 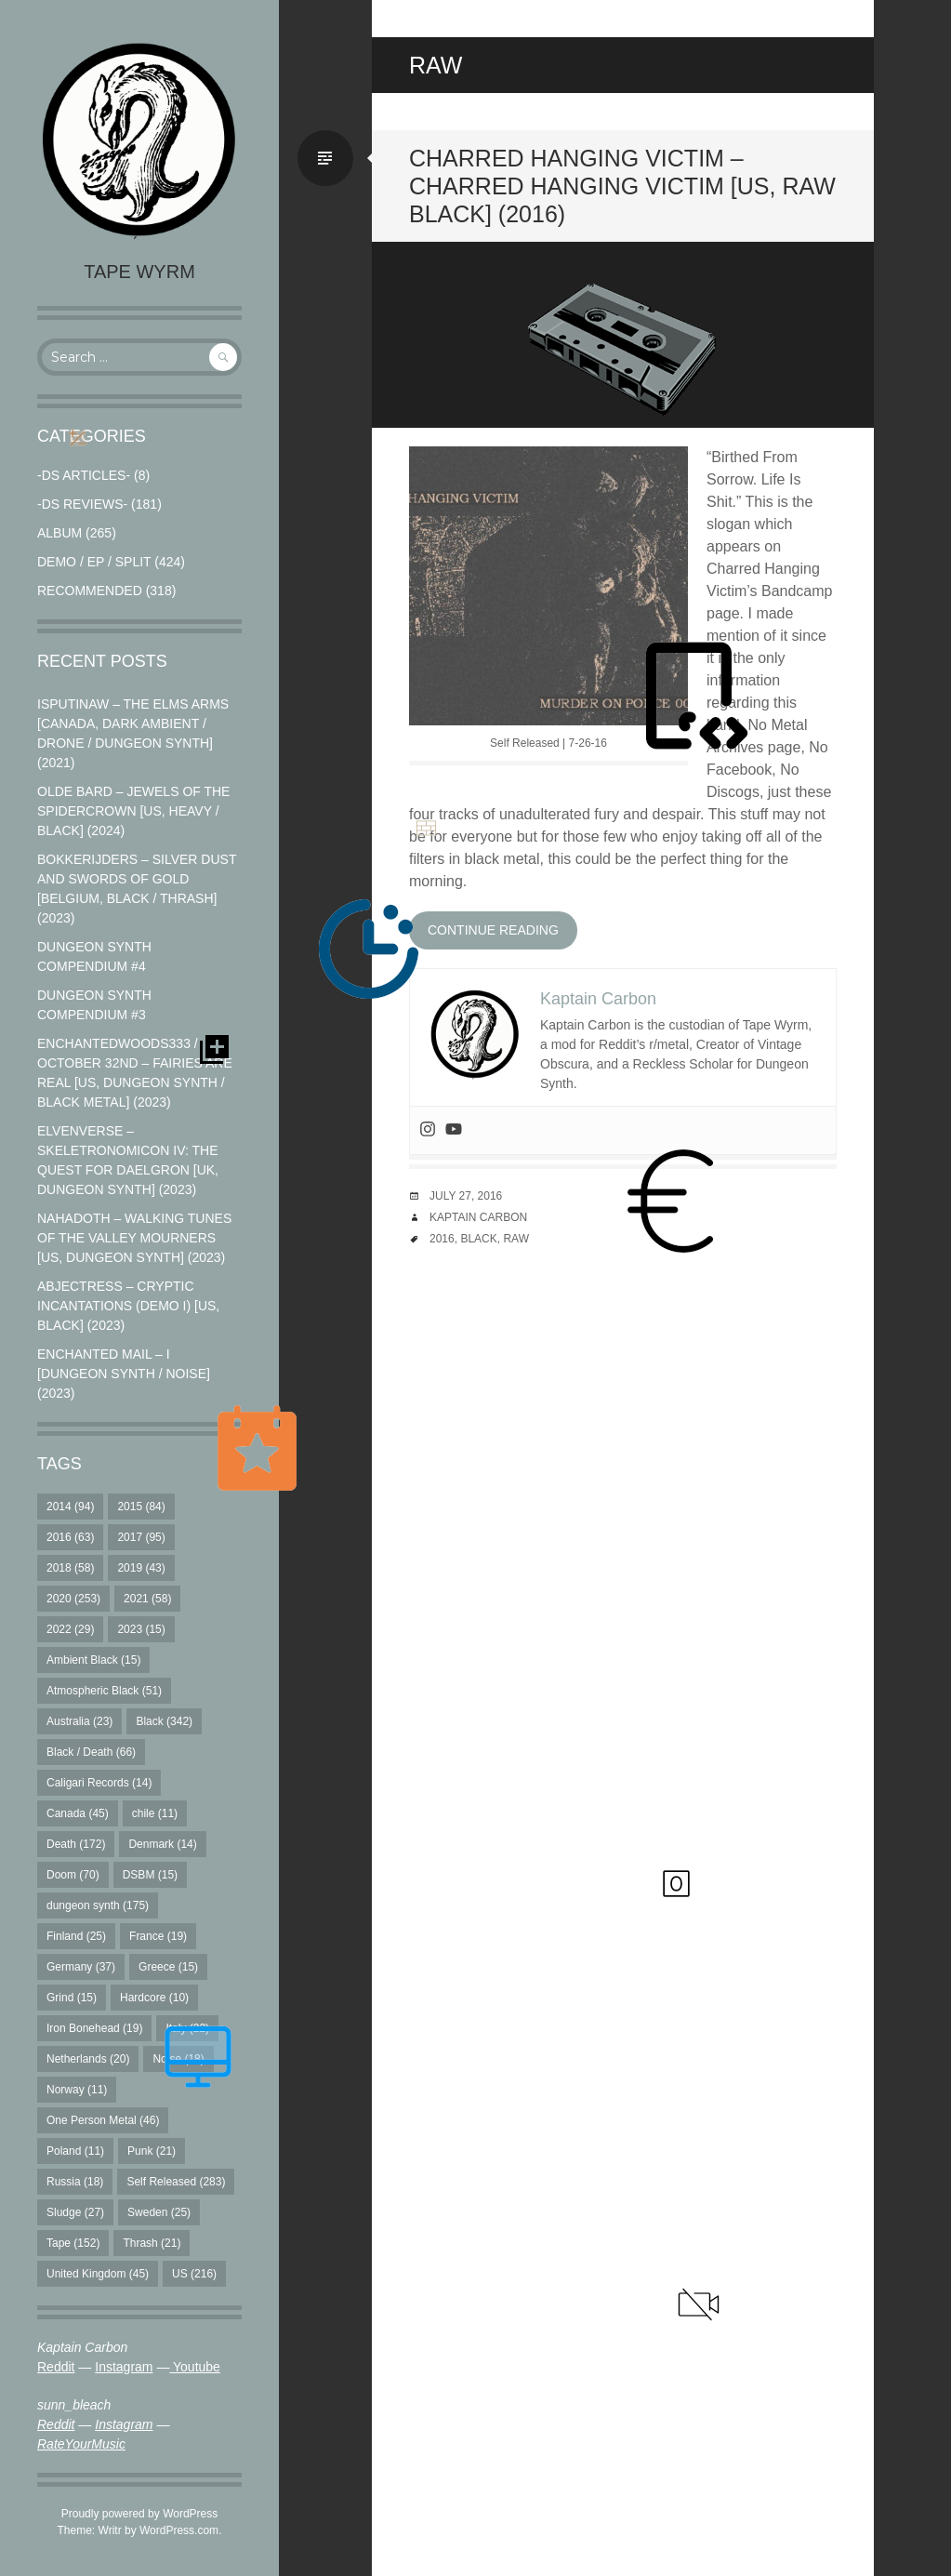 What do you see at coordinates (689, 696) in the screenshot?
I see `access tablet developer tools` at bounding box center [689, 696].